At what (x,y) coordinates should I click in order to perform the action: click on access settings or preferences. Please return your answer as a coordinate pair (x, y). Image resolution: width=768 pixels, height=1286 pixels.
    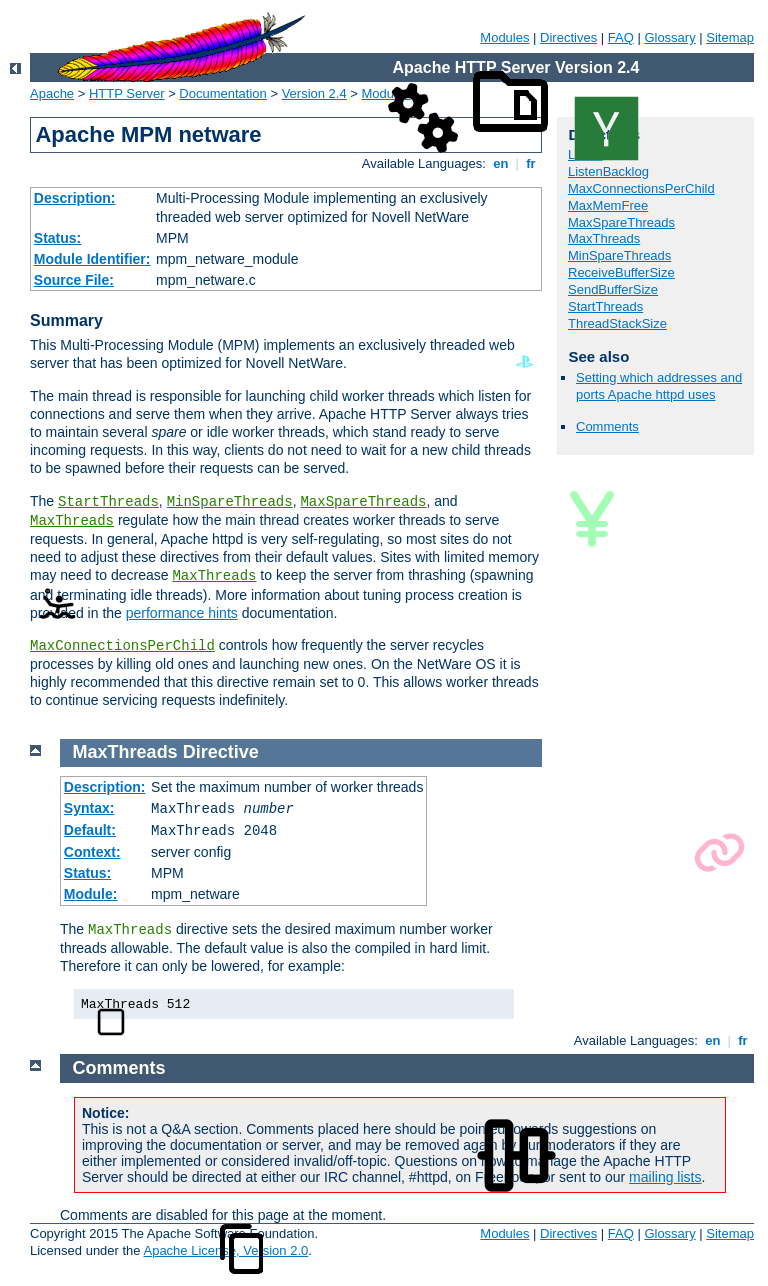
    Looking at the image, I should click on (423, 118).